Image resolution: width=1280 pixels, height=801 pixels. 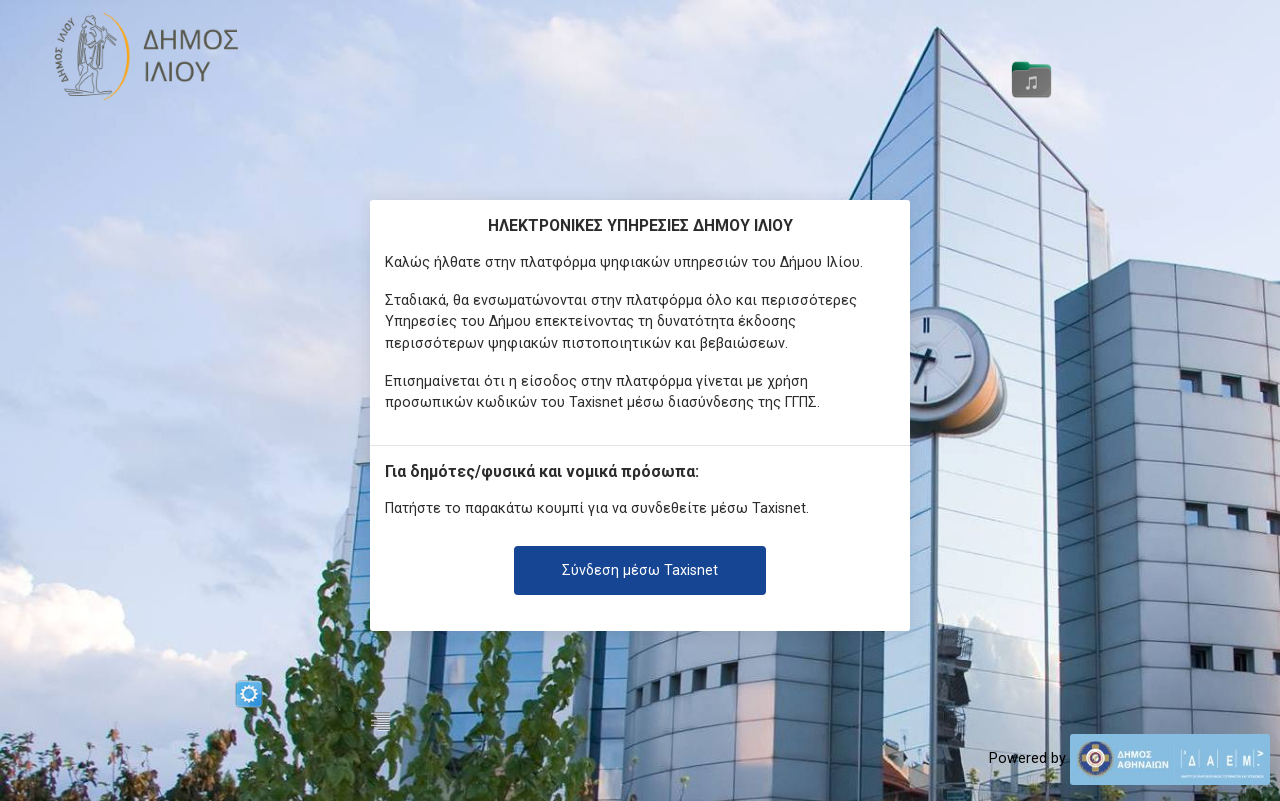 What do you see at coordinates (380, 721) in the screenshot?
I see `align text to the right margin` at bounding box center [380, 721].